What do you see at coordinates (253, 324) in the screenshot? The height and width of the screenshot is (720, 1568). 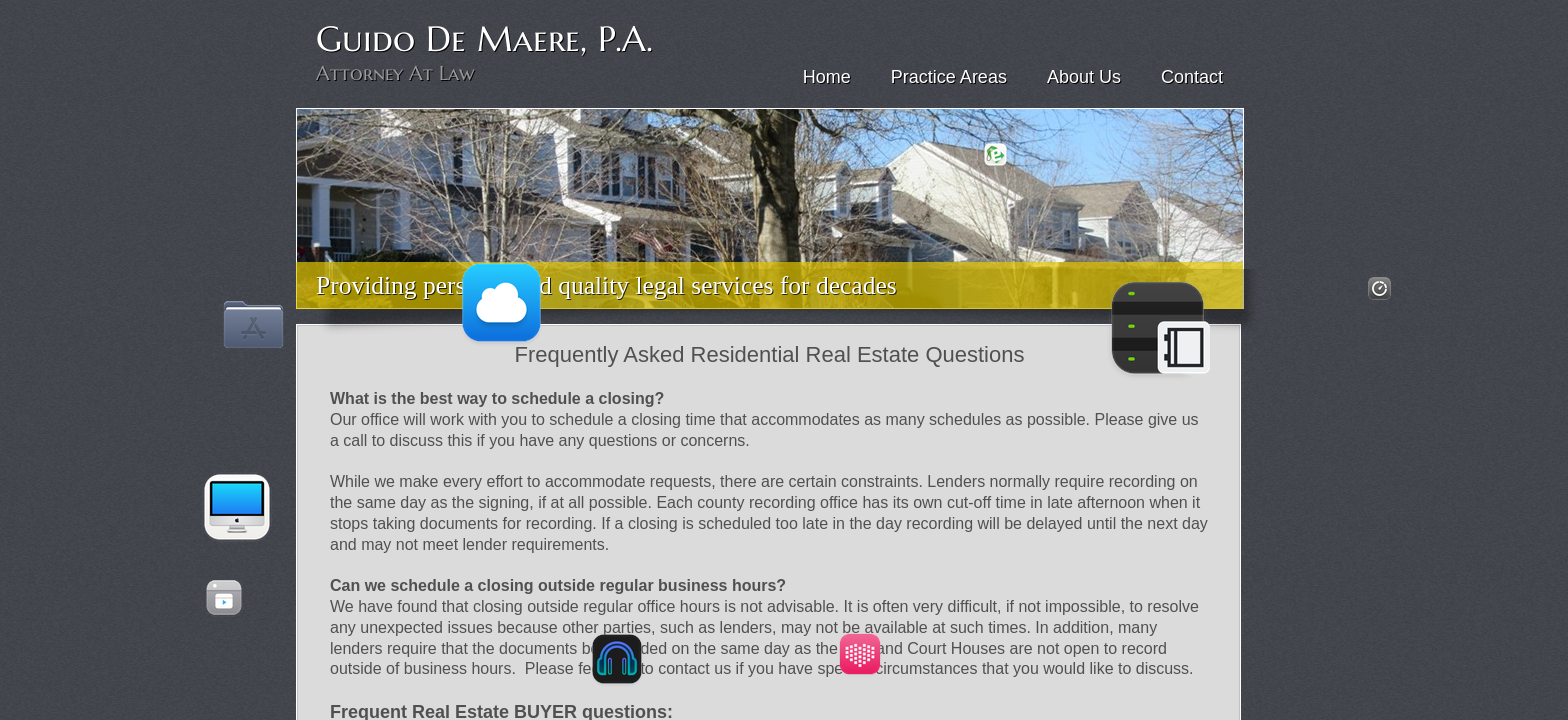 I see `open templates folder` at bounding box center [253, 324].